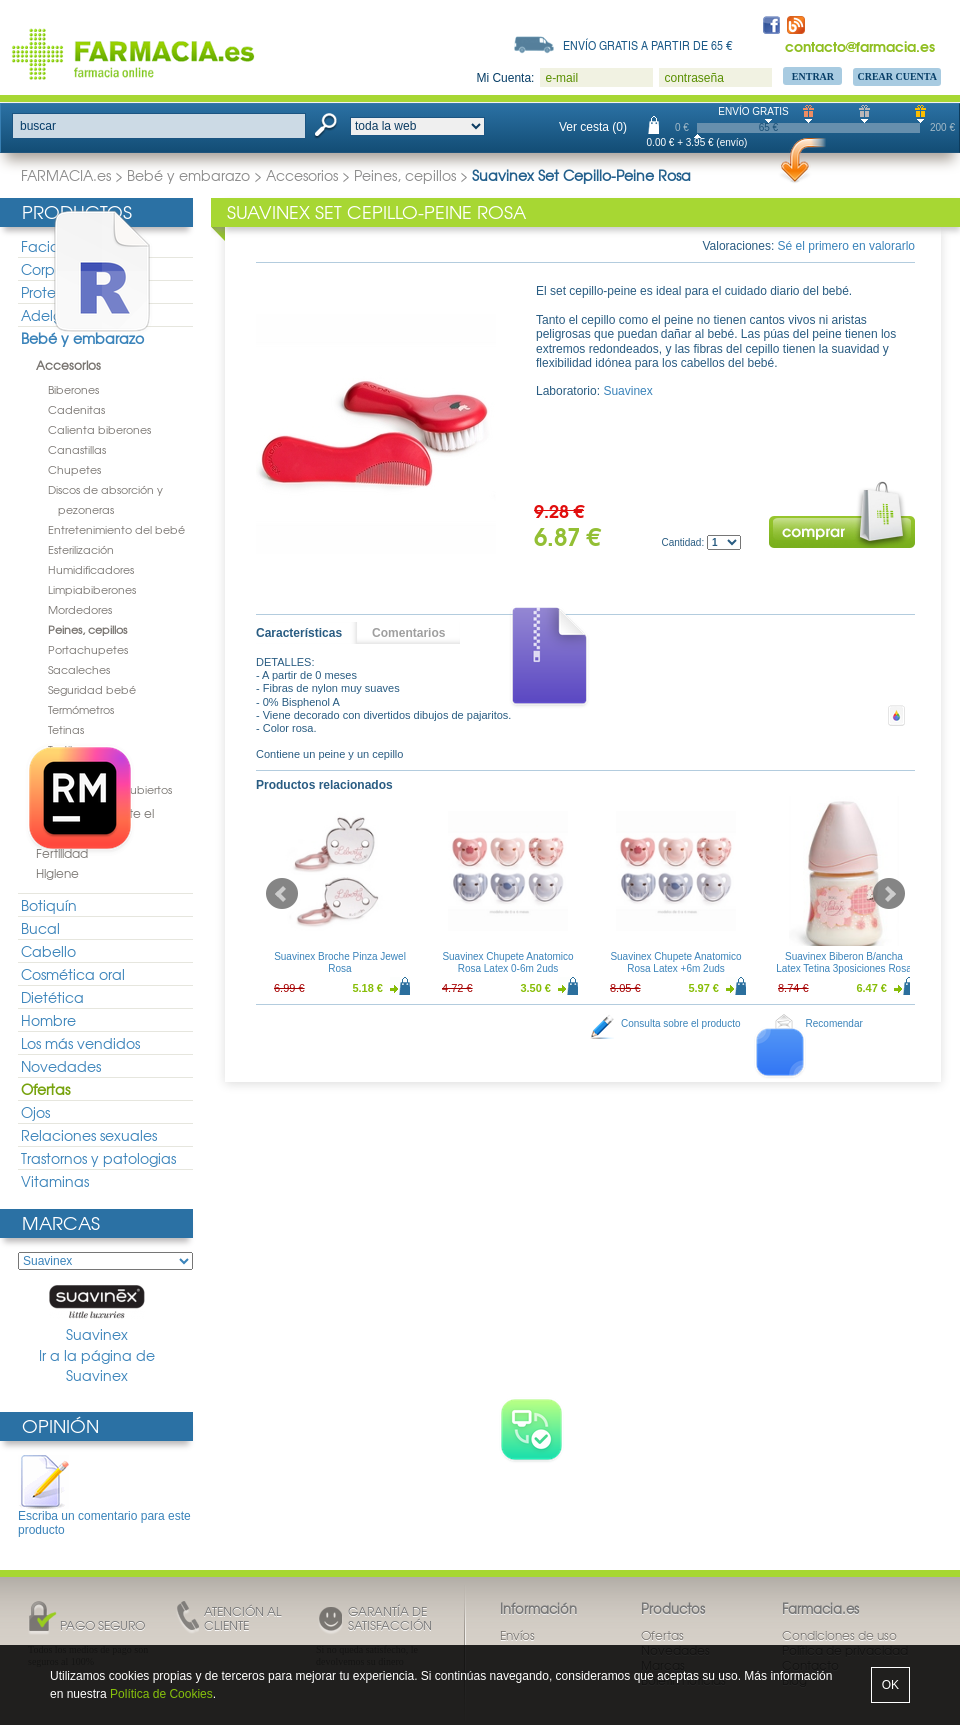 The height and width of the screenshot is (1725, 960). I want to click on rotate object counterclockwise, so click(801, 161).